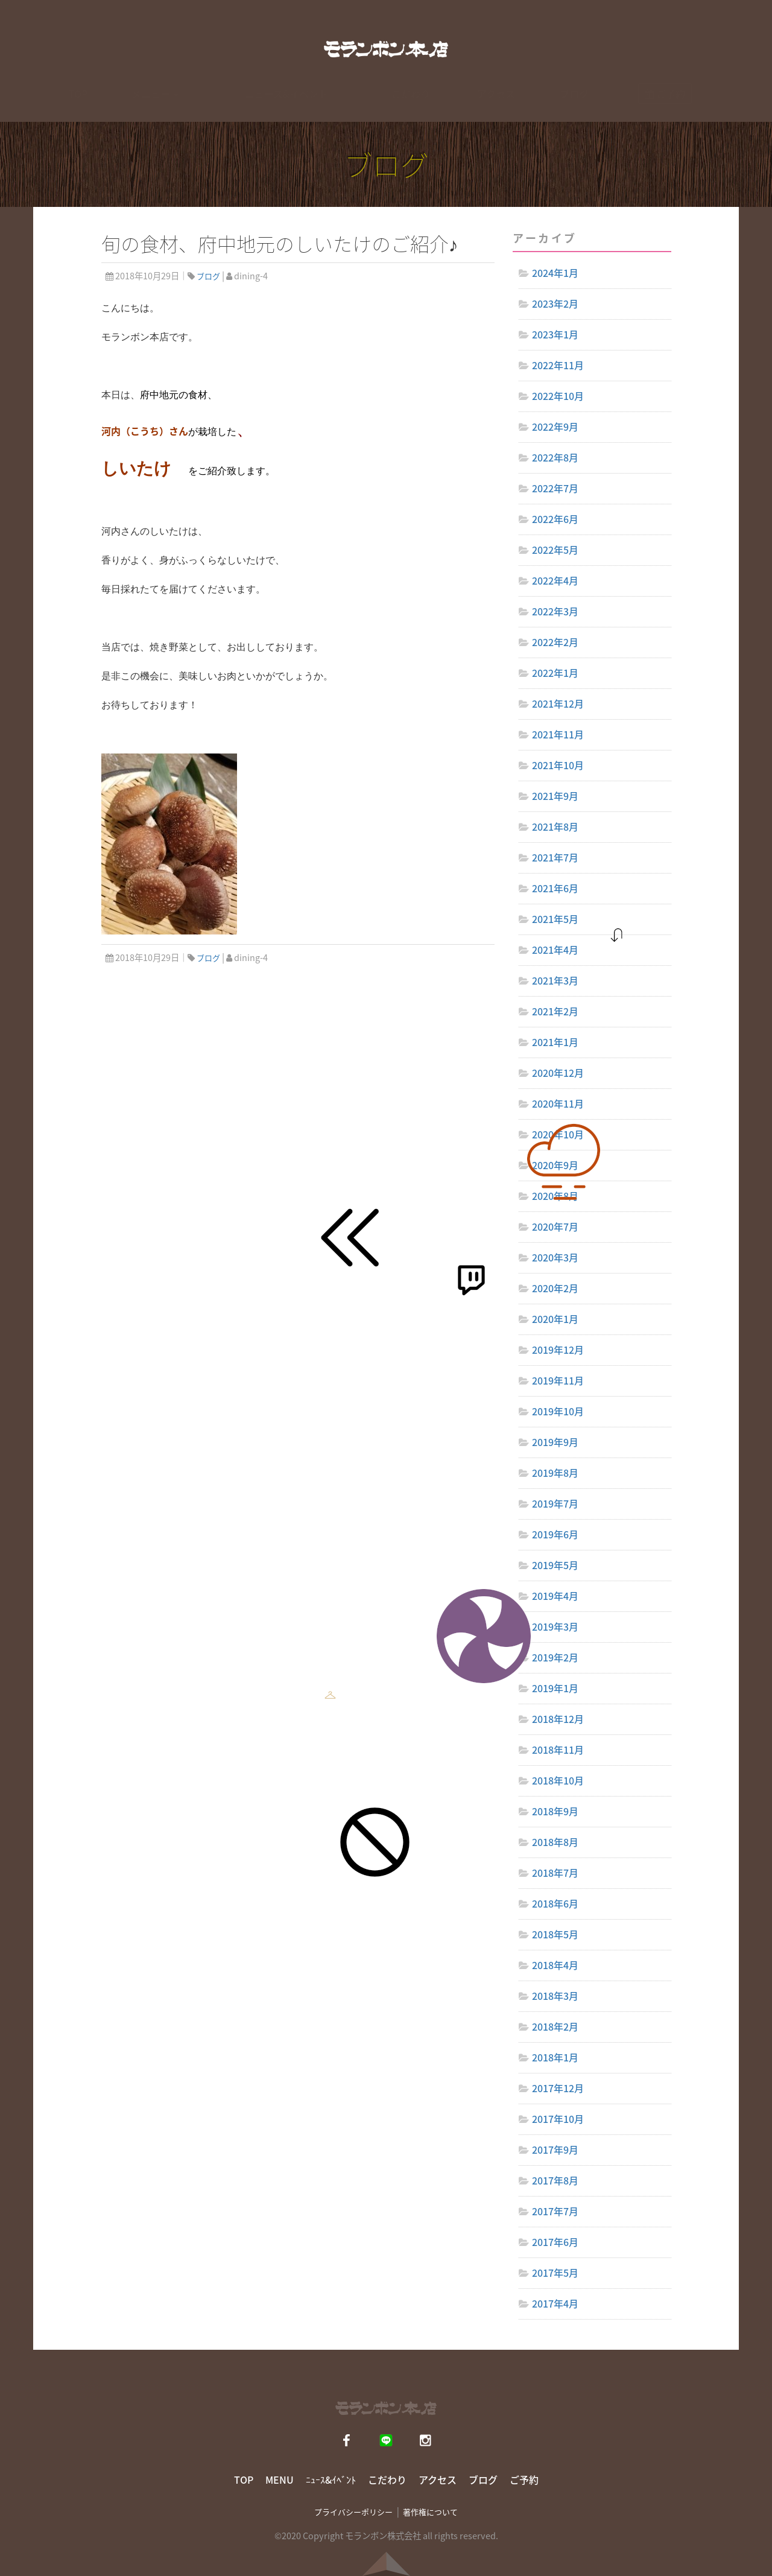  I want to click on undo or reverse last action, so click(617, 935).